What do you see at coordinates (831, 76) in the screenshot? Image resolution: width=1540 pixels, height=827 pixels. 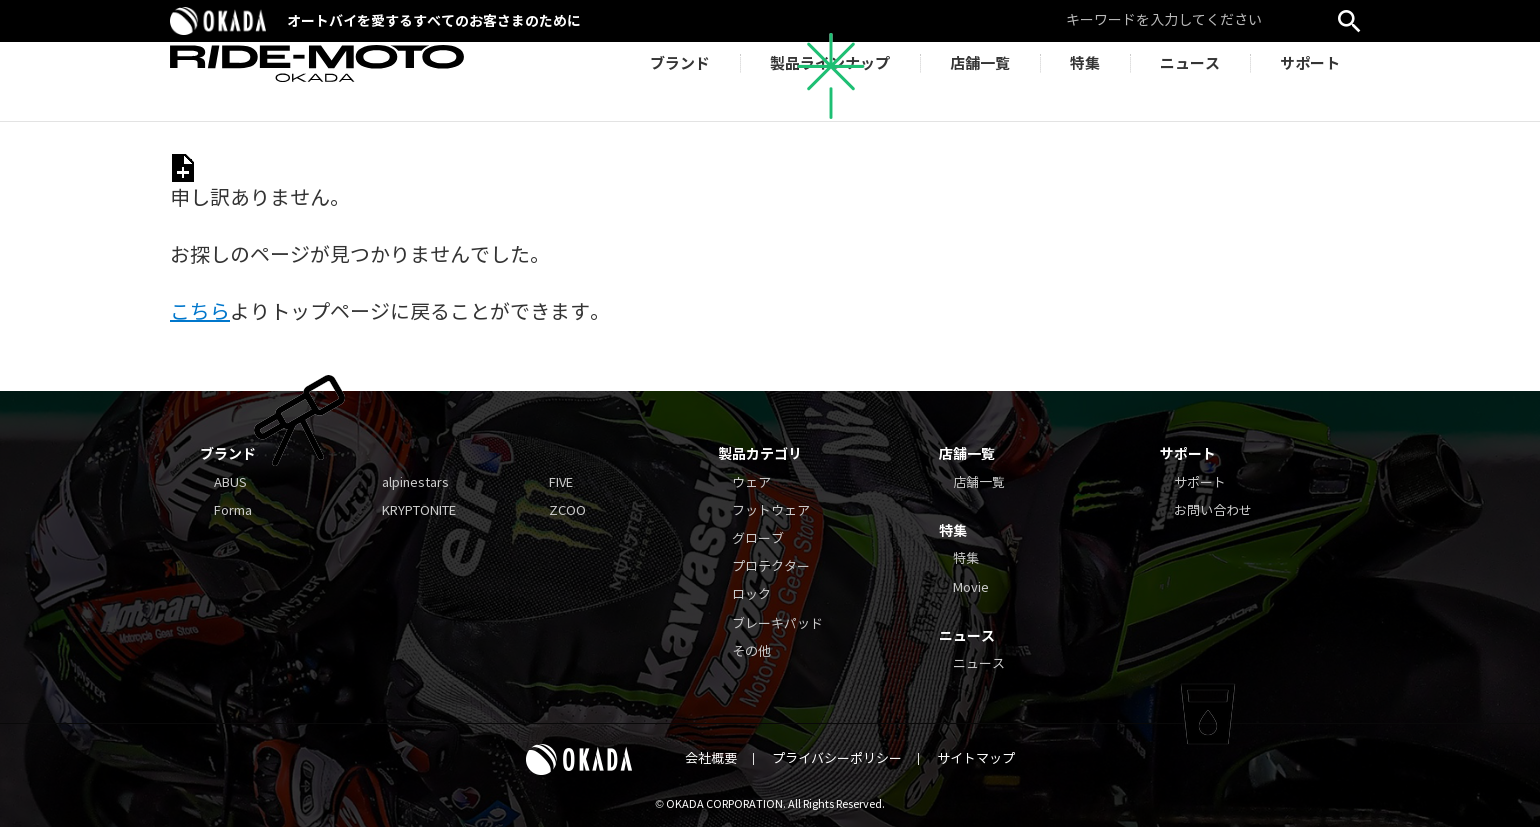 I see `link to linktree profile` at bounding box center [831, 76].